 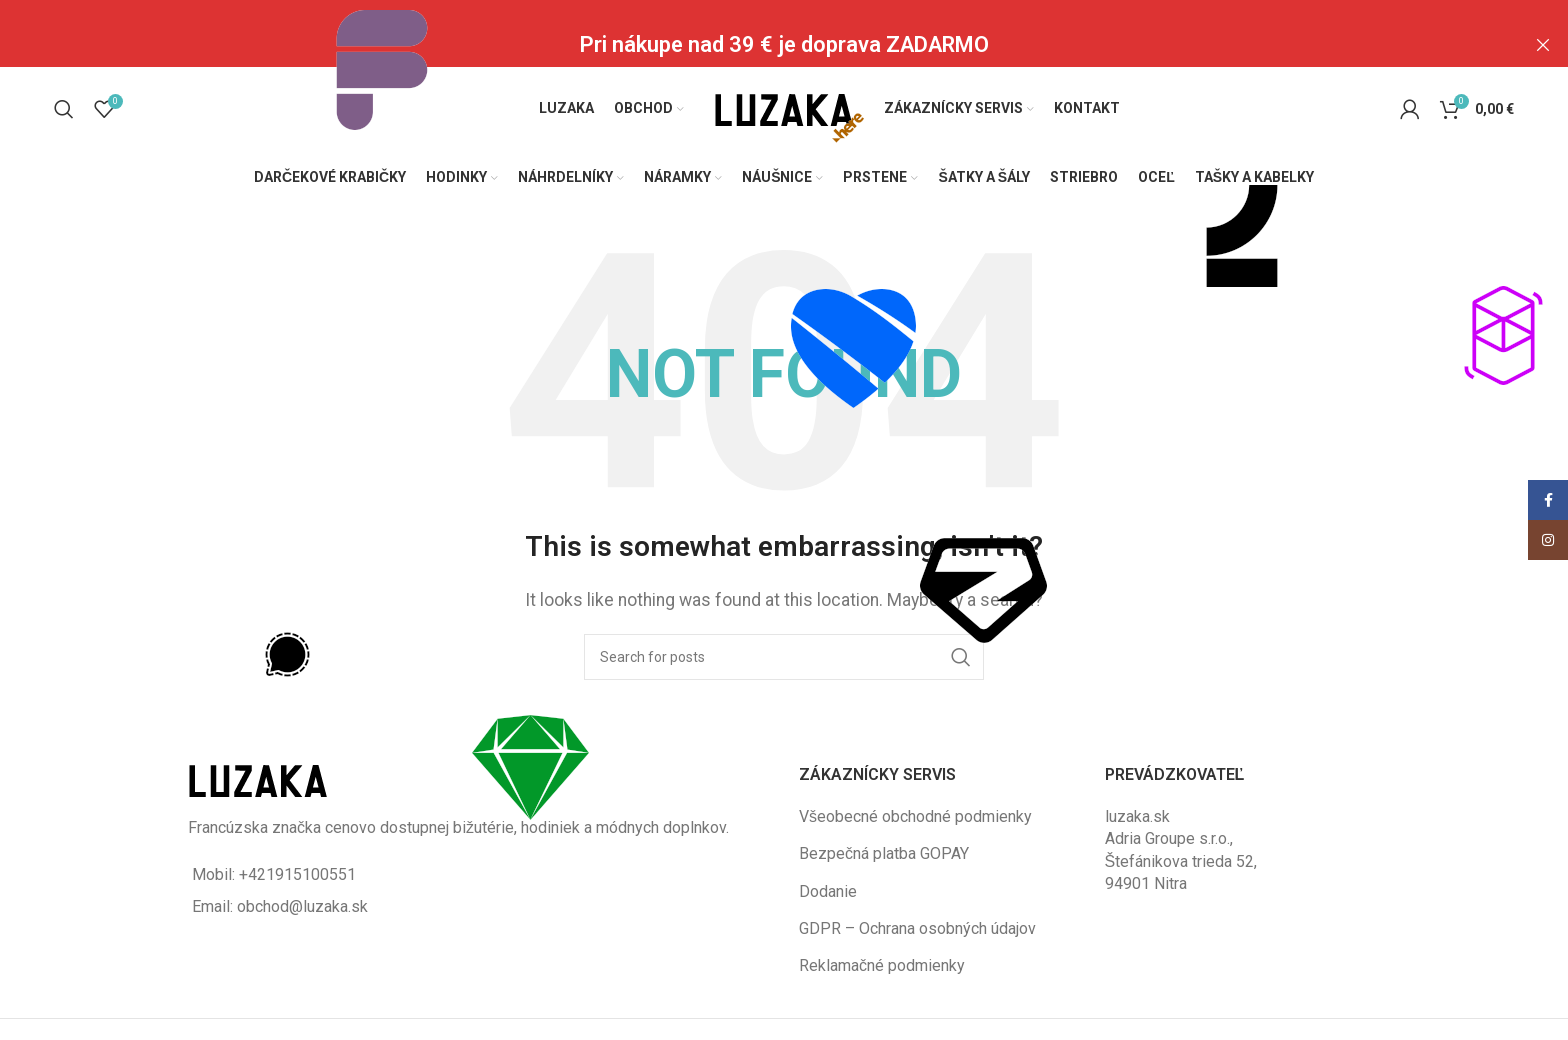 I want to click on fantom blockchain network logo, so click(x=1503, y=335).